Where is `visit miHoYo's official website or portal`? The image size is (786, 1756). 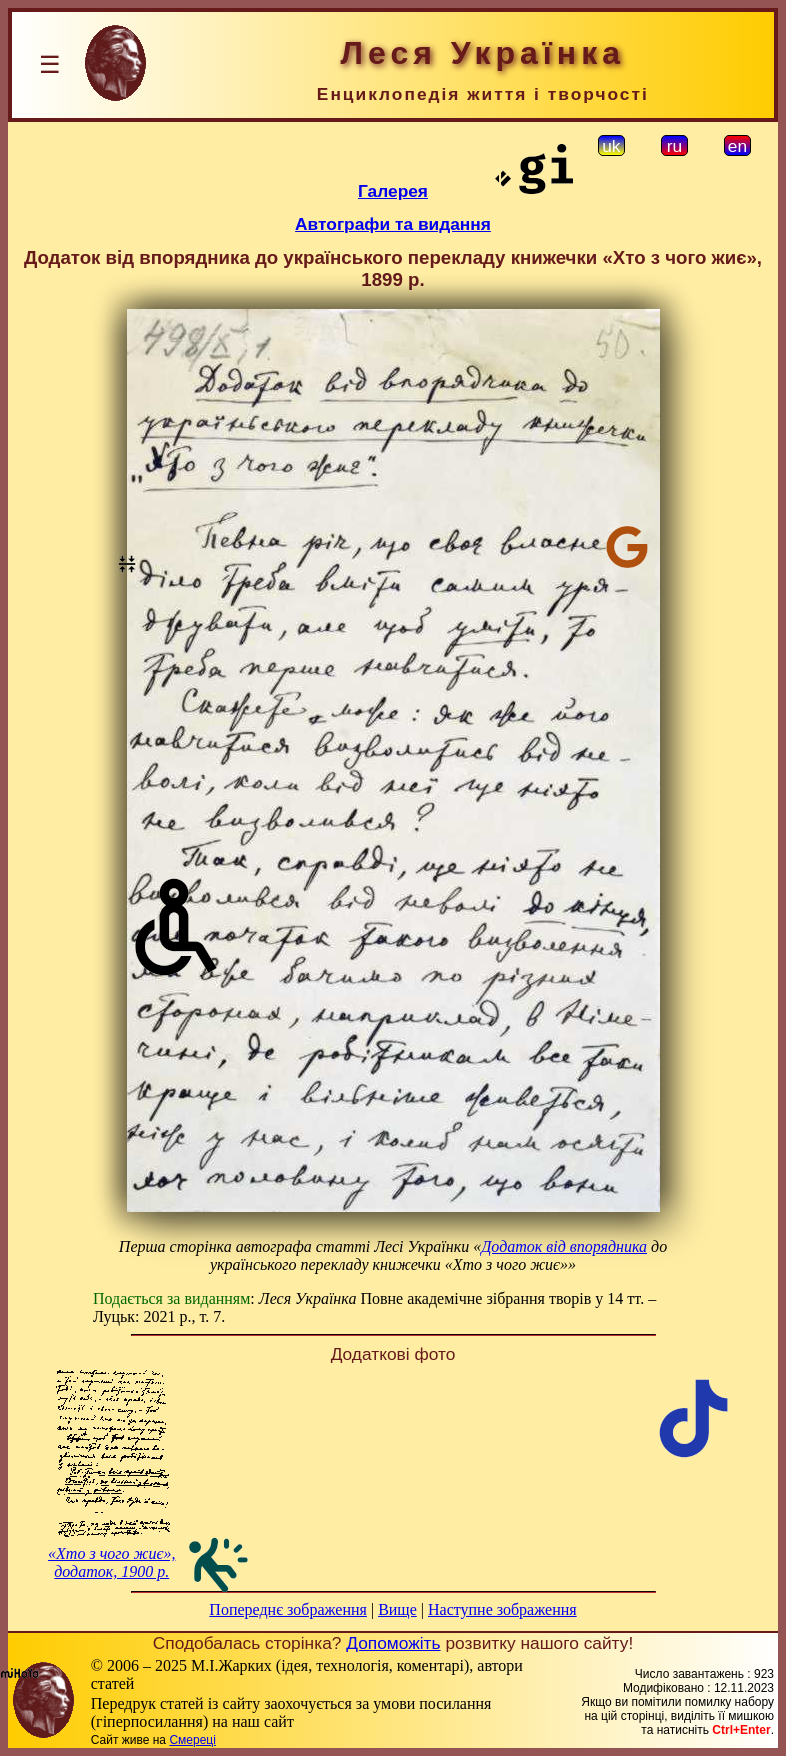
visit miHoYo's official website or portal is located at coordinates (20, 1673).